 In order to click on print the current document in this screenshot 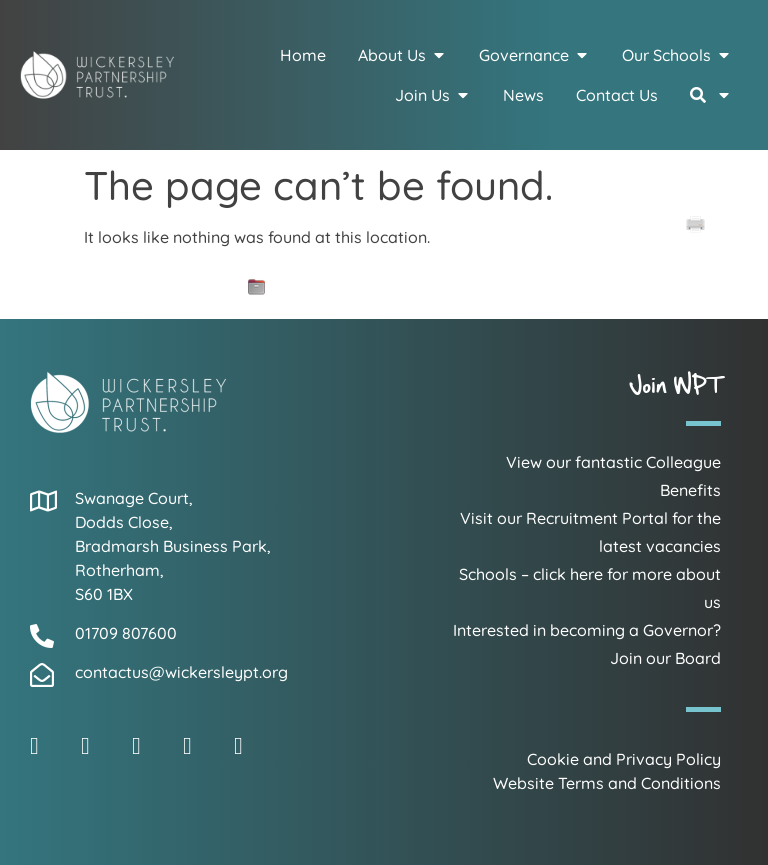, I will do `click(695, 224)`.